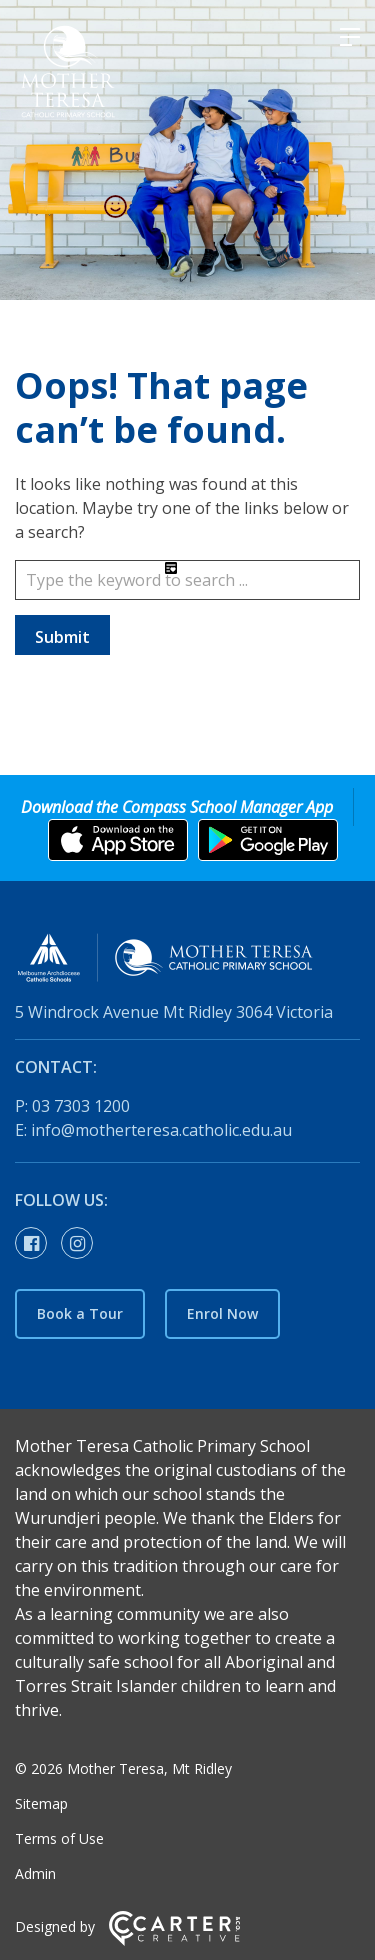 The image size is (375, 1960). Describe the element at coordinates (115, 206) in the screenshot. I see `add an emoji or reaction` at that location.